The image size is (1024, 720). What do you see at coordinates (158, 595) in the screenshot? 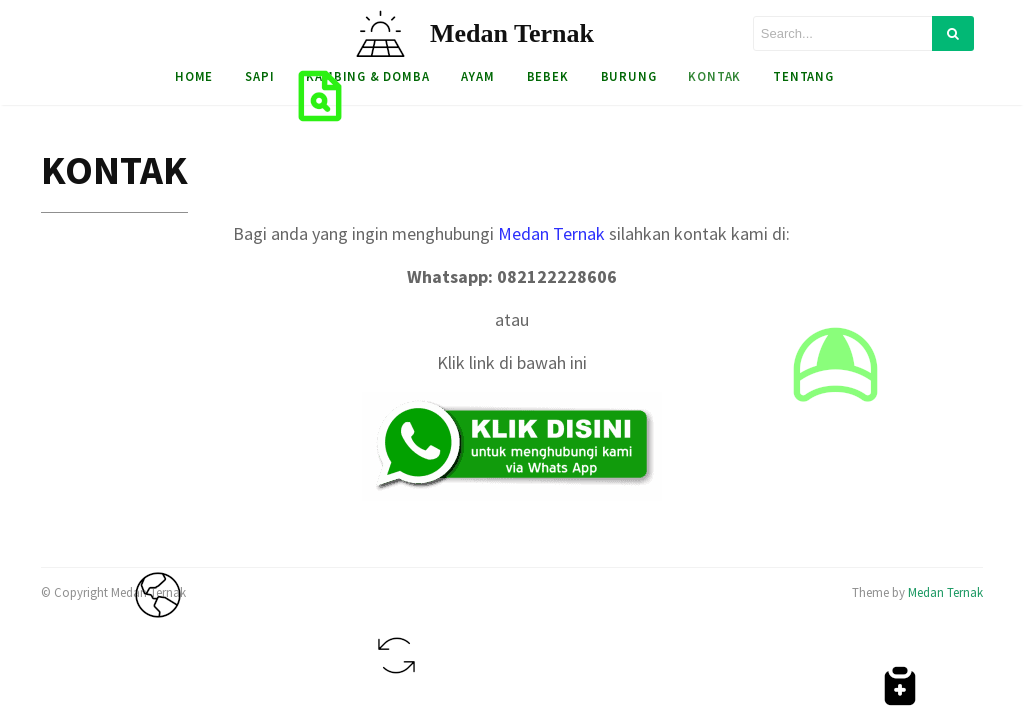
I see `switch to international or global settings` at bounding box center [158, 595].